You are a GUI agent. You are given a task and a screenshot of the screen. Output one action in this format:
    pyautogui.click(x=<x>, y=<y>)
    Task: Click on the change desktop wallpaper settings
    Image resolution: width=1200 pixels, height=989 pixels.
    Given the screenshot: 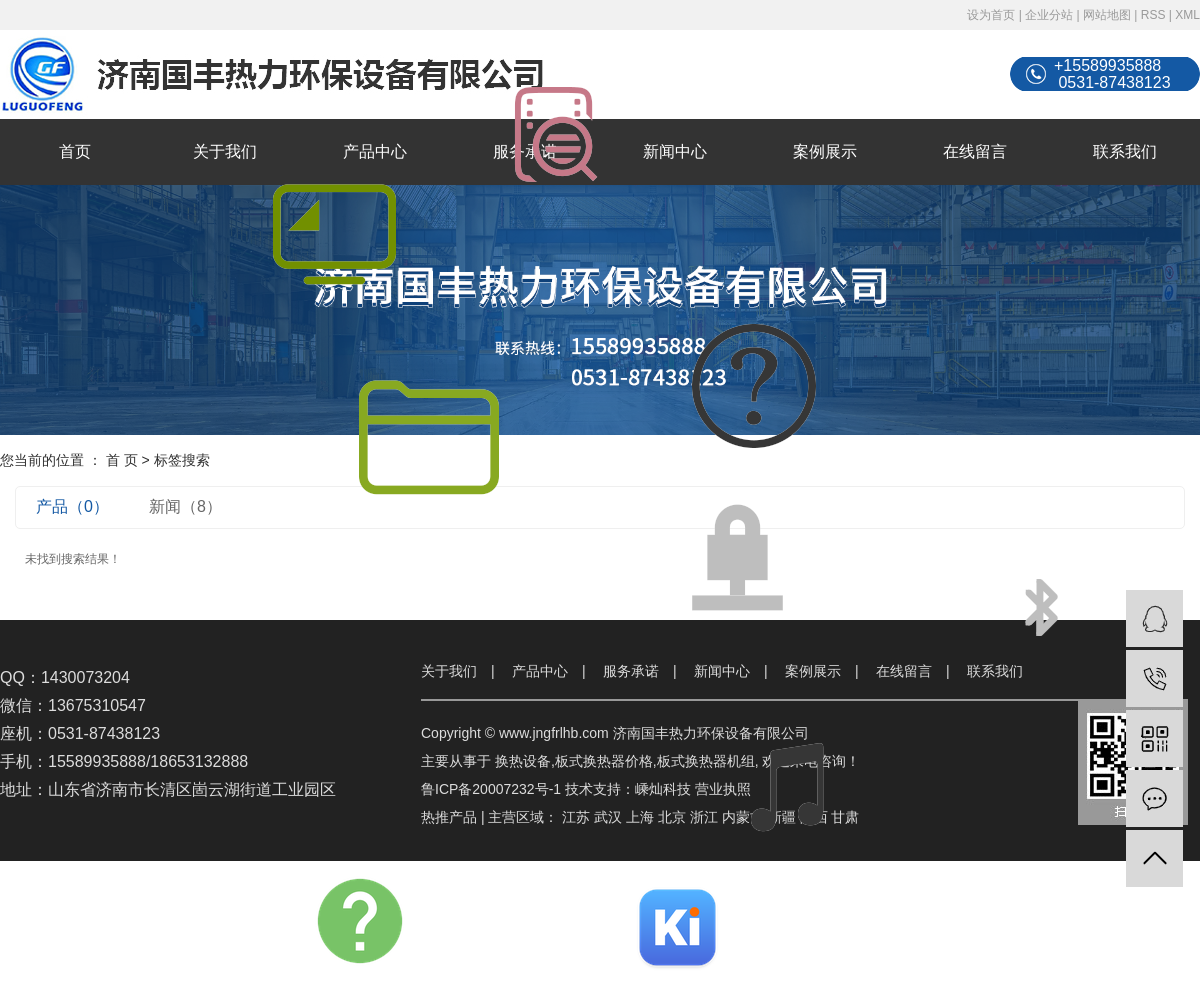 What is the action you would take?
    pyautogui.click(x=334, y=230)
    